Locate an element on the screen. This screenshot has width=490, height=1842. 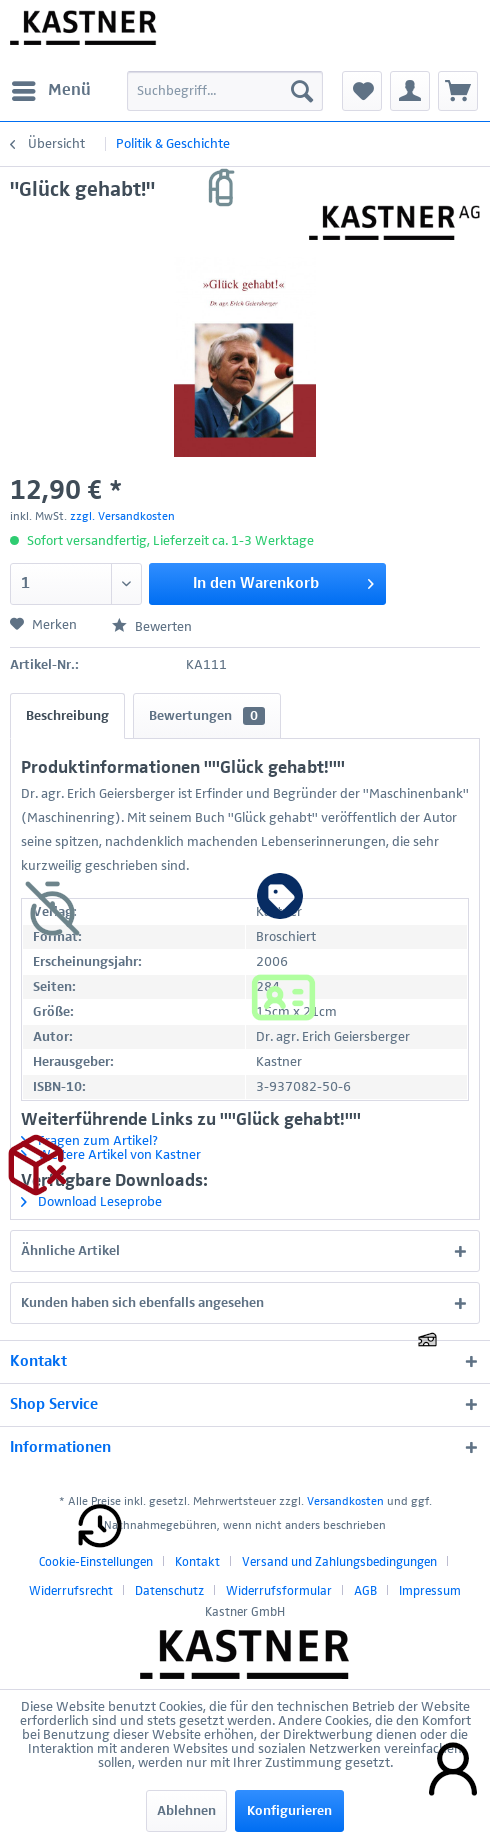
view activity history is located at coordinates (100, 1526).